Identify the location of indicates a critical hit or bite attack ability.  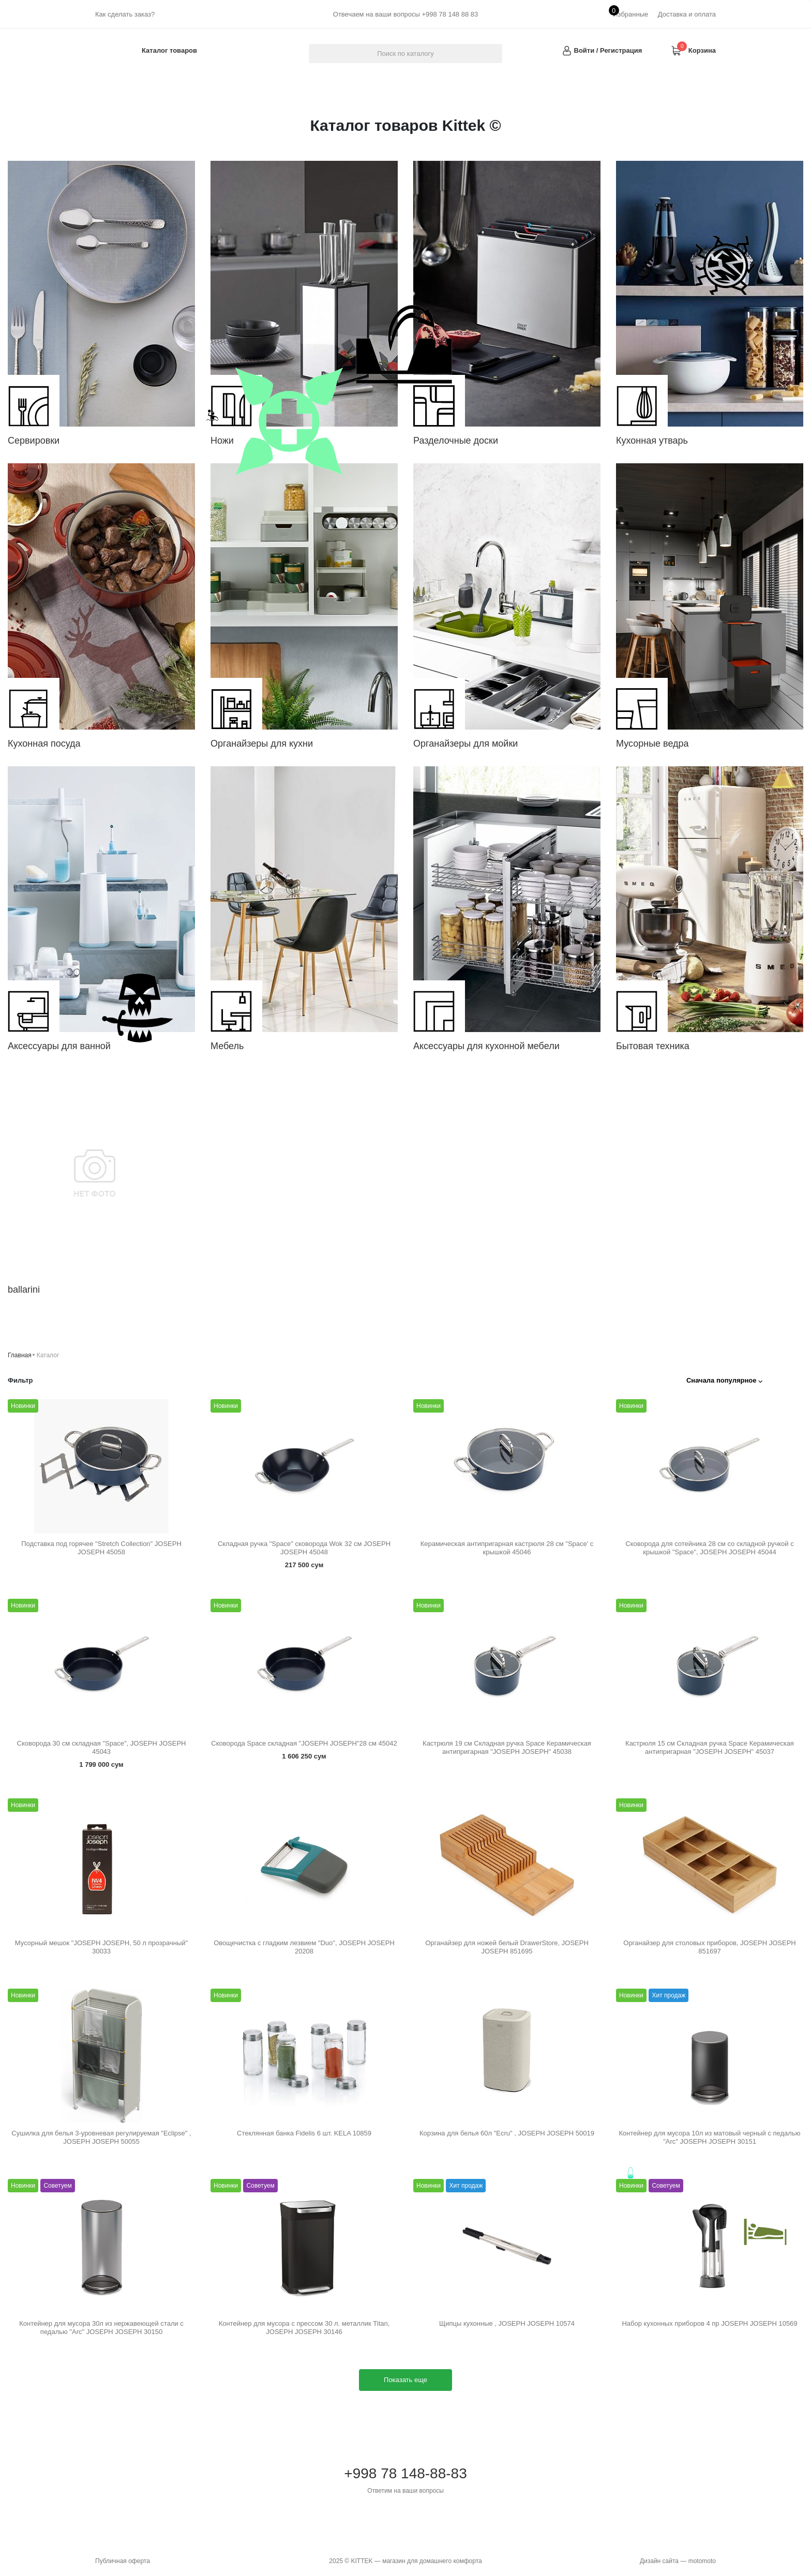
(138, 1009).